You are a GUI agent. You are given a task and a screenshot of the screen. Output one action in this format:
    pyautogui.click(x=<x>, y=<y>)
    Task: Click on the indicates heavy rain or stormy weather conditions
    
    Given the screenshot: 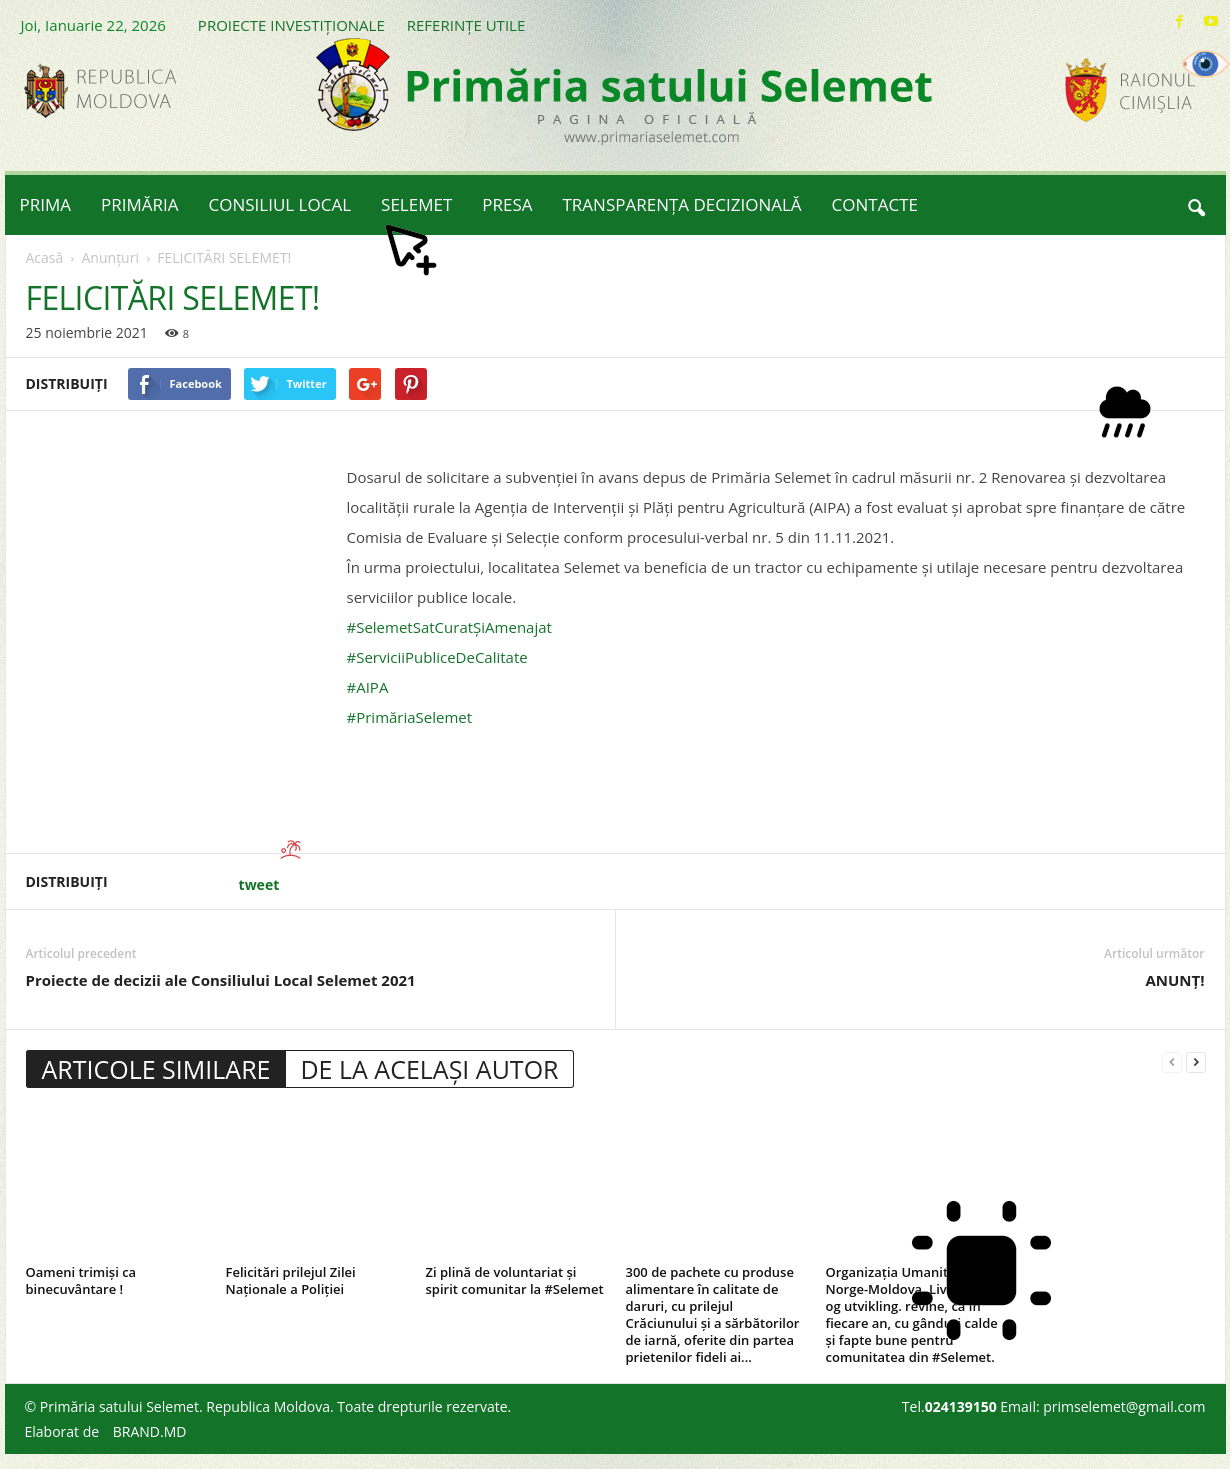 What is the action you would take?
    pyautogui.click(x=1125, y=412)
    